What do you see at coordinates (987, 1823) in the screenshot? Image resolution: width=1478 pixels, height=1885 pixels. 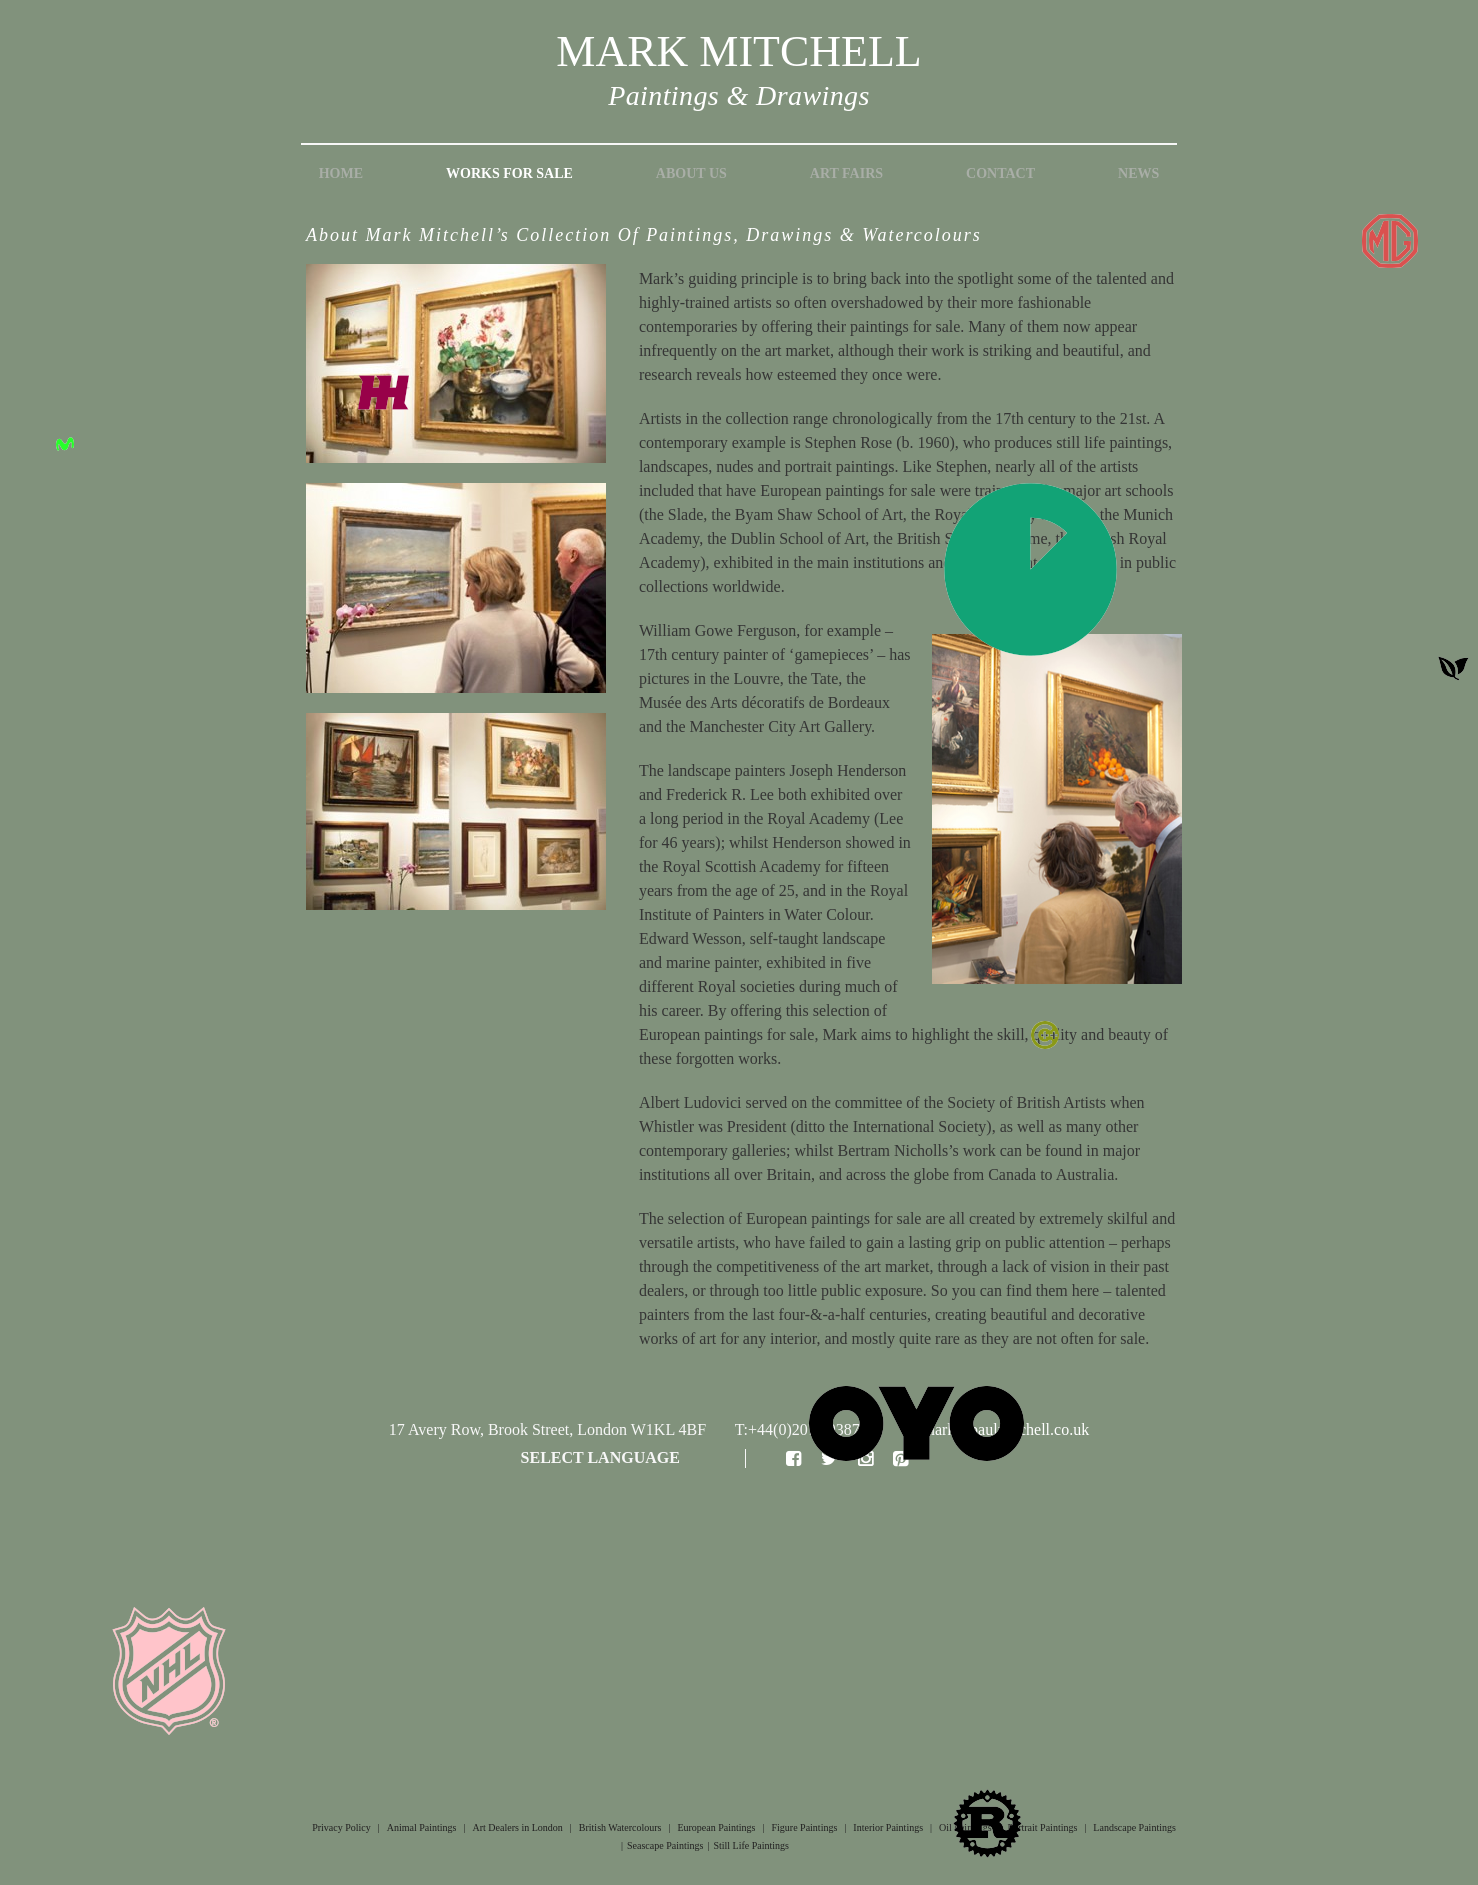 I see `rust programming language logo` at bounding box center [987, 1823].